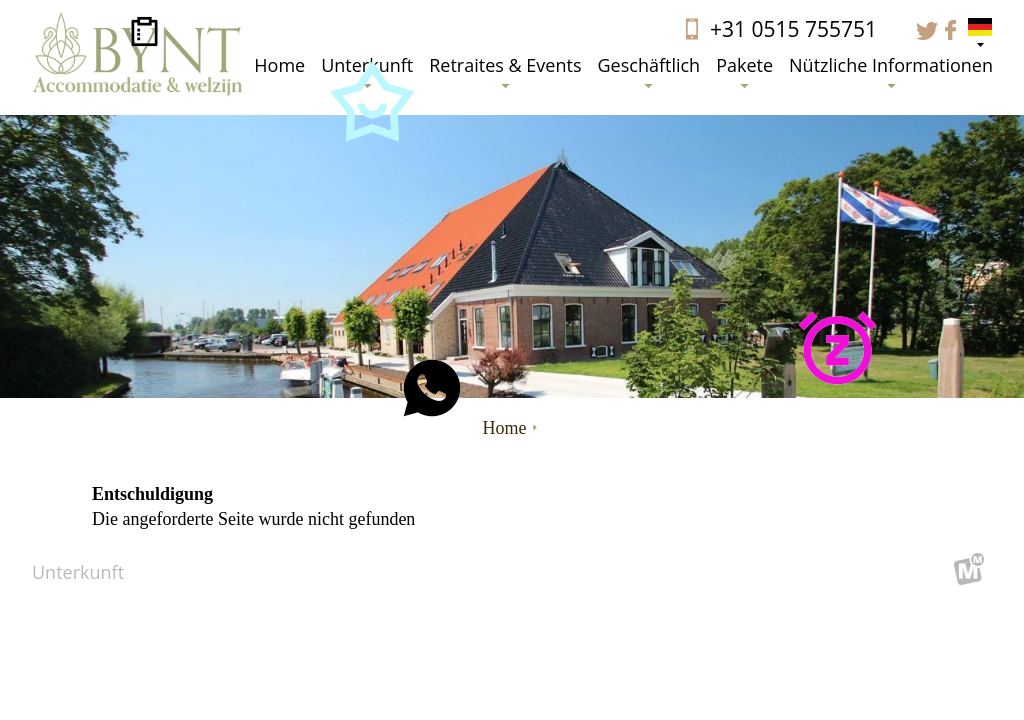 This screenshot has width=1024, height=720. Describe the element at coordinates (837, 346) in the screenshot. I see `snooze an active alarm` at that location.